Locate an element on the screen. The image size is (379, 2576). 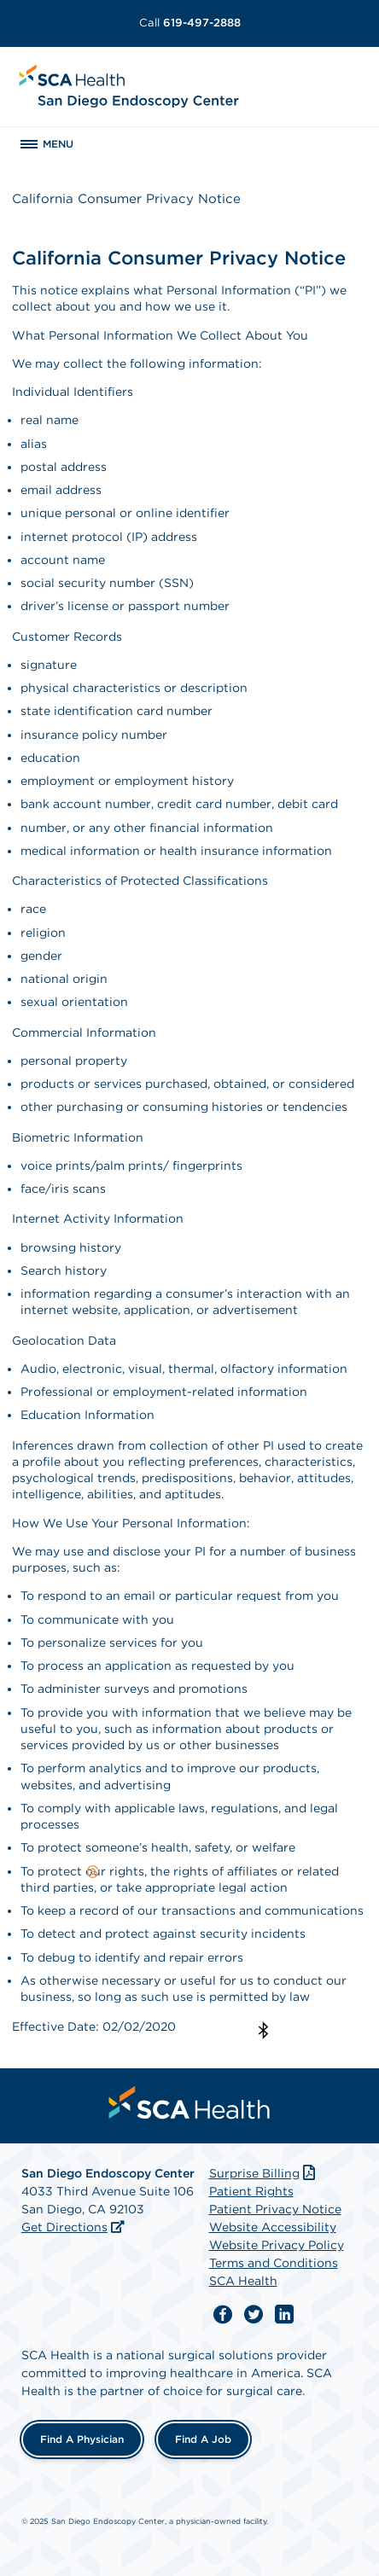
toggle bluetooth connectivity on or off is located at coordinates (263, 2030).